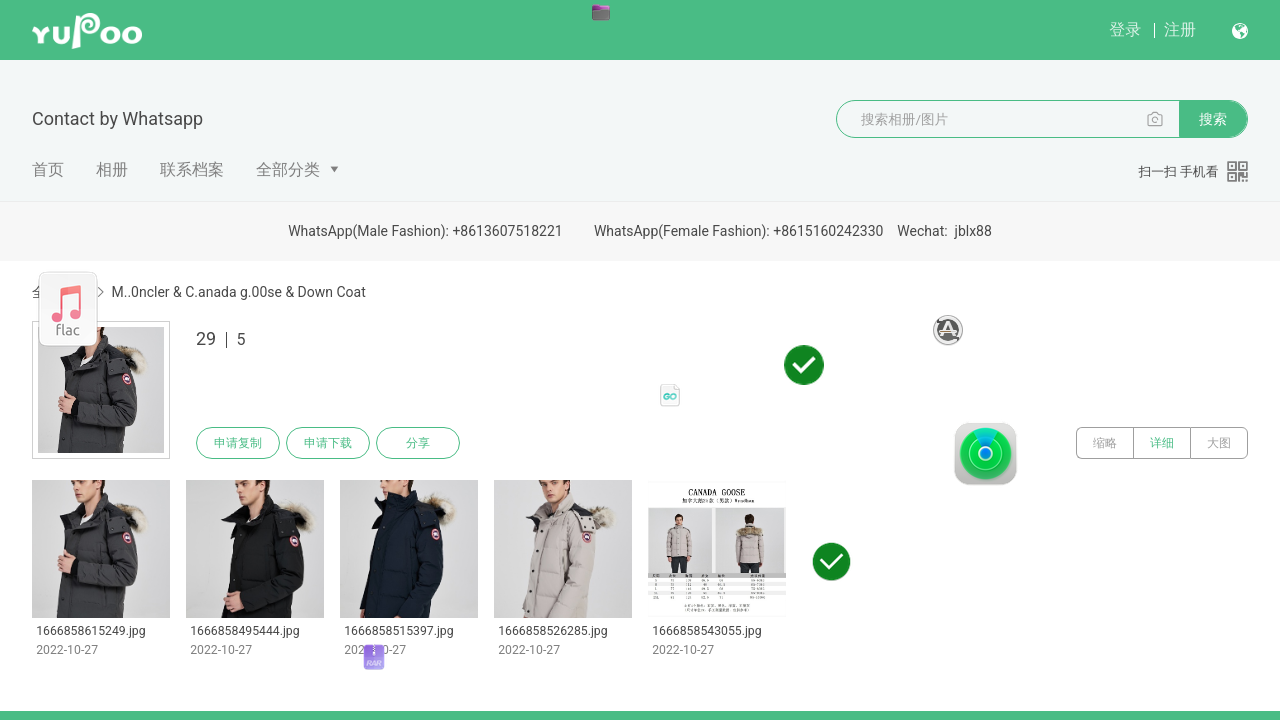  I want to click on a go programming language source file, so click(670, 395).